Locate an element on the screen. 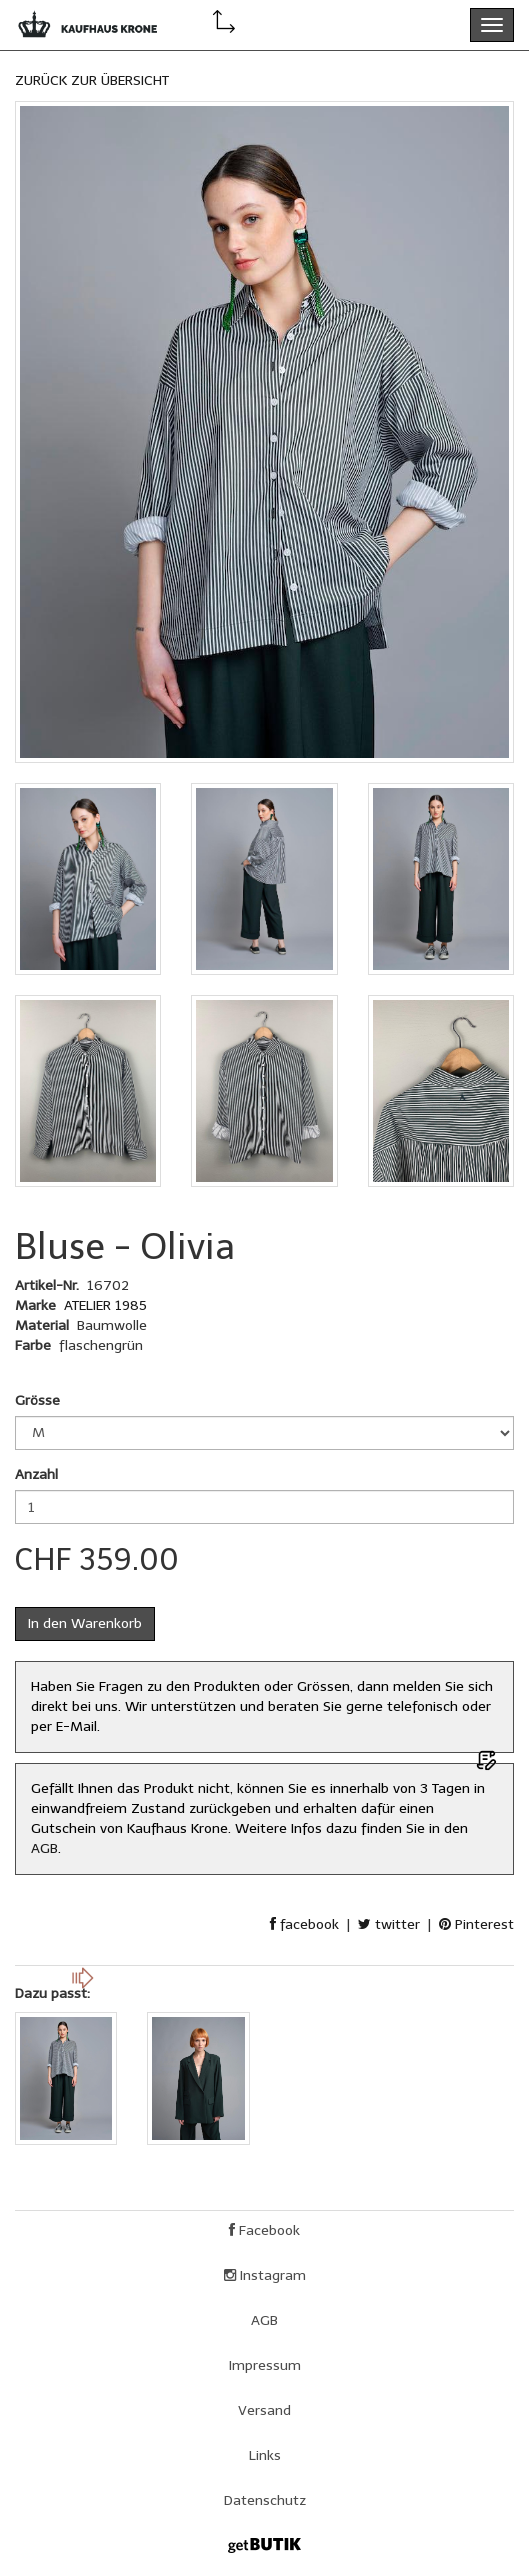 Image resolution: width=529 pixels, height=2571 pixels. skip forward or advance to next item is located at coordinates (82, 1978).